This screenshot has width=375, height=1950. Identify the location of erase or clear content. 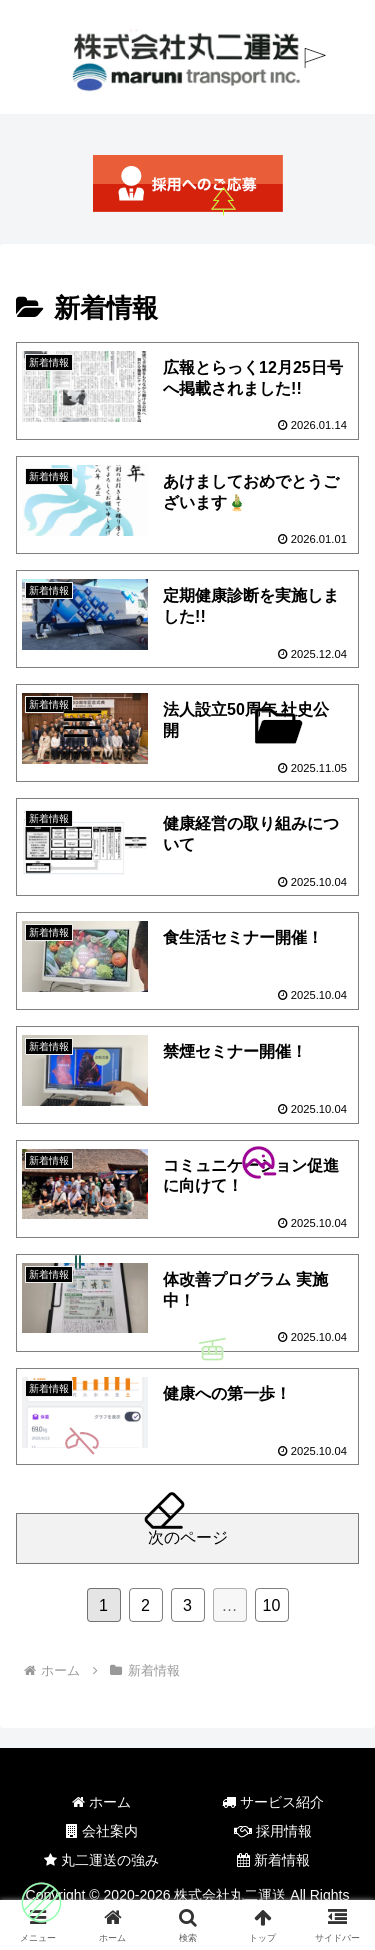
(164, 1510).